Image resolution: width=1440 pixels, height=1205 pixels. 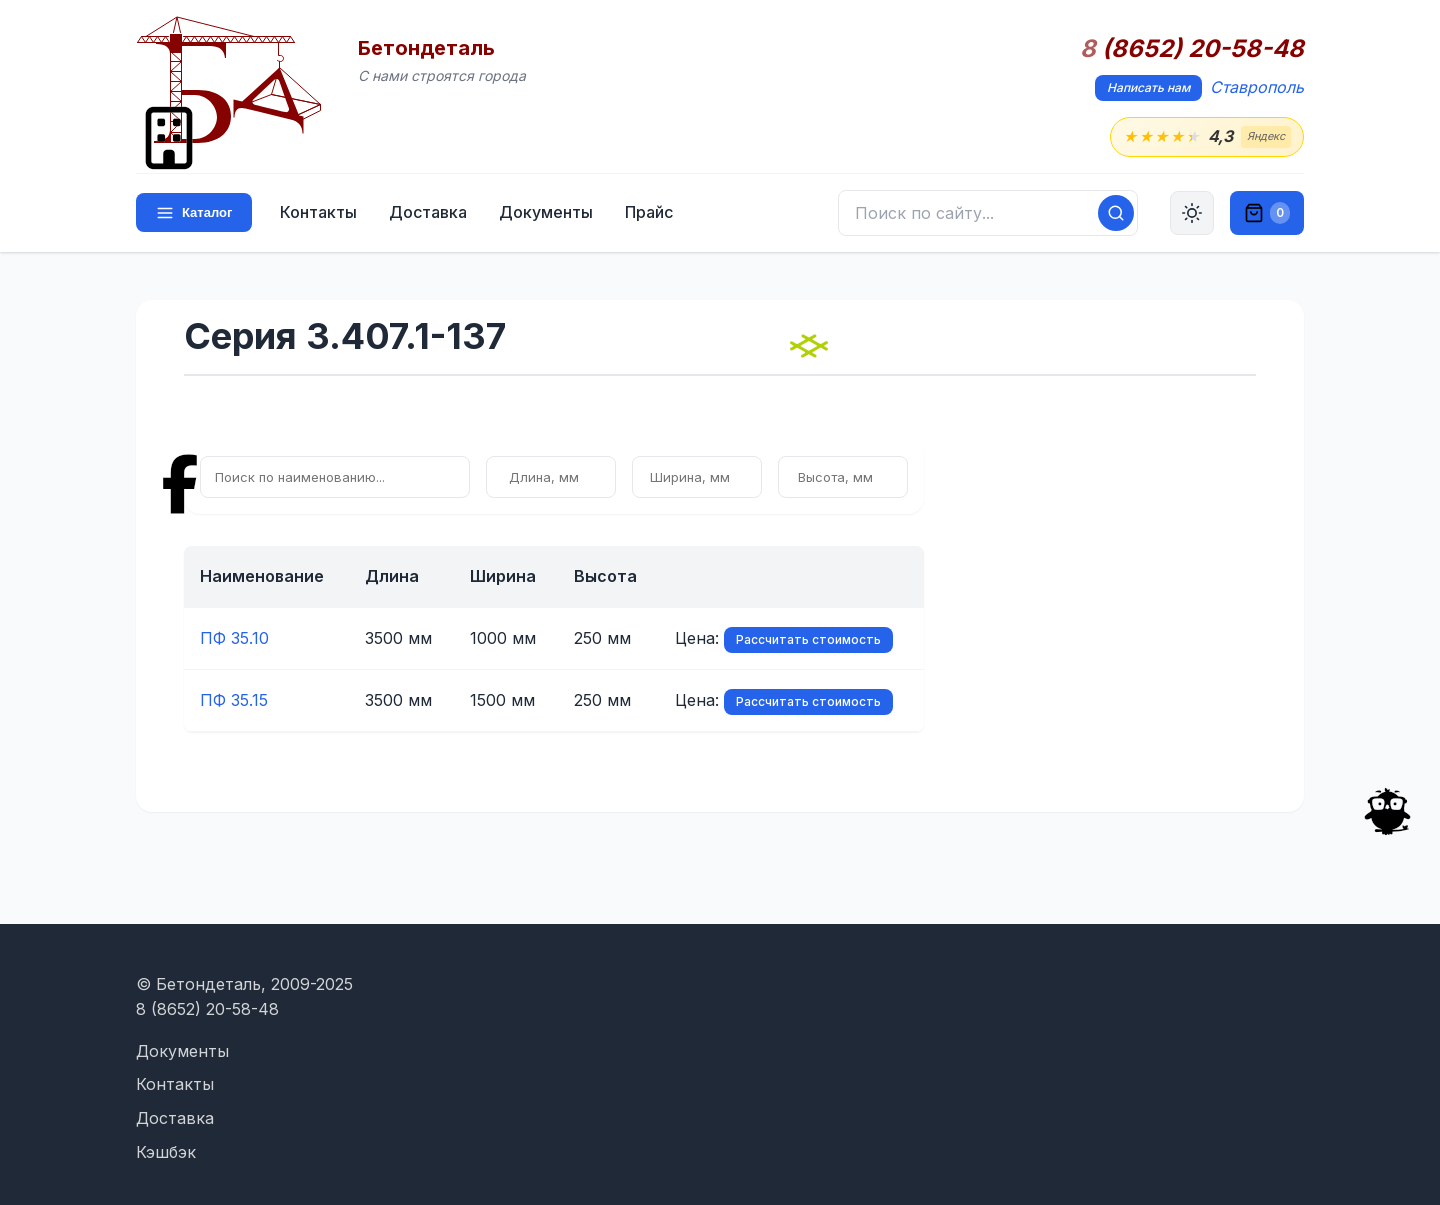 What do you see at coordinates (809, 346) in the screenshot?
I see `traefik mesh service logo` at bounding box center [809, 346].